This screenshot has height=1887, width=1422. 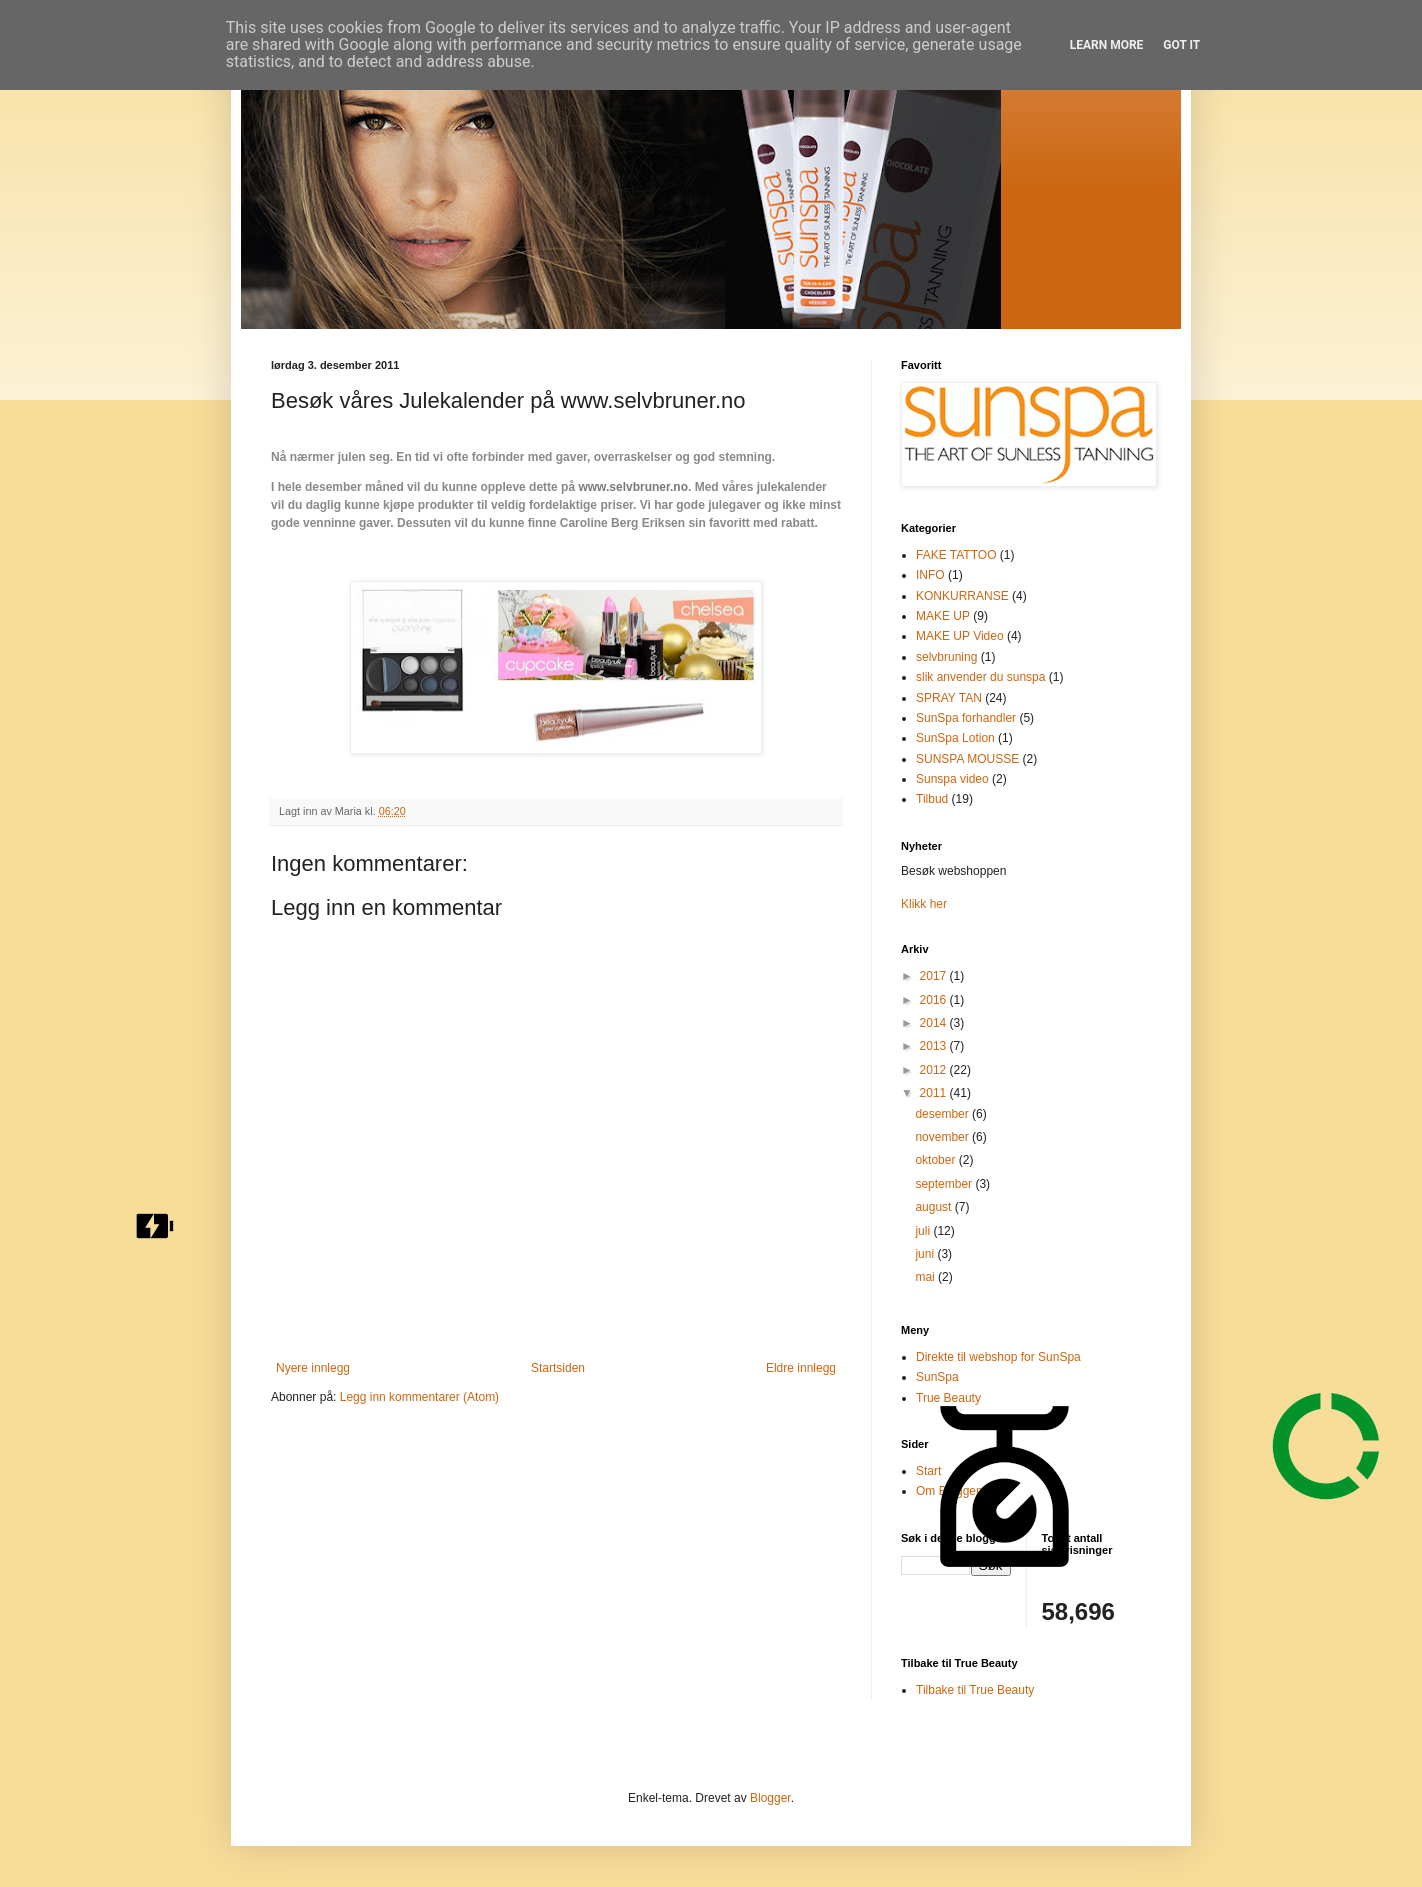 What do you see at coordinates (1326, 1446) in the screenshot?
I see `view data breakdown or analytics` at bounding box center [1326, 1446].